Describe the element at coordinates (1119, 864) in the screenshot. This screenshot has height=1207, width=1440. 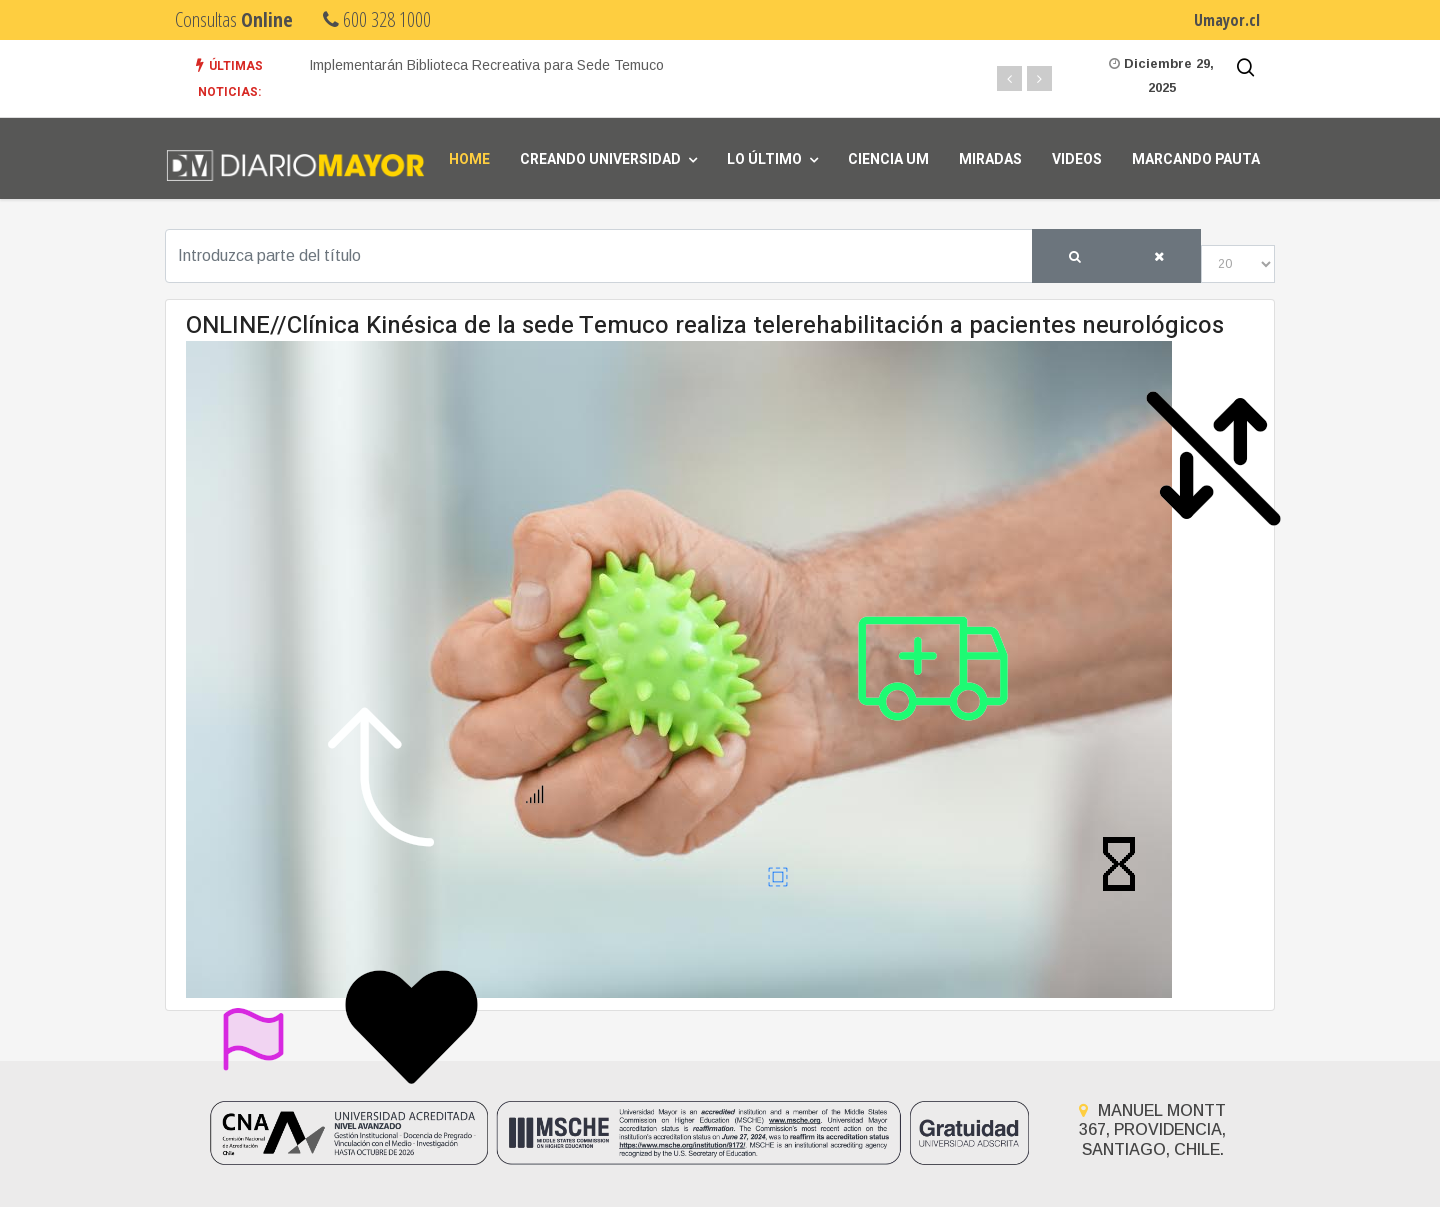
I see `indicates a process is loading or in progress` at that location.